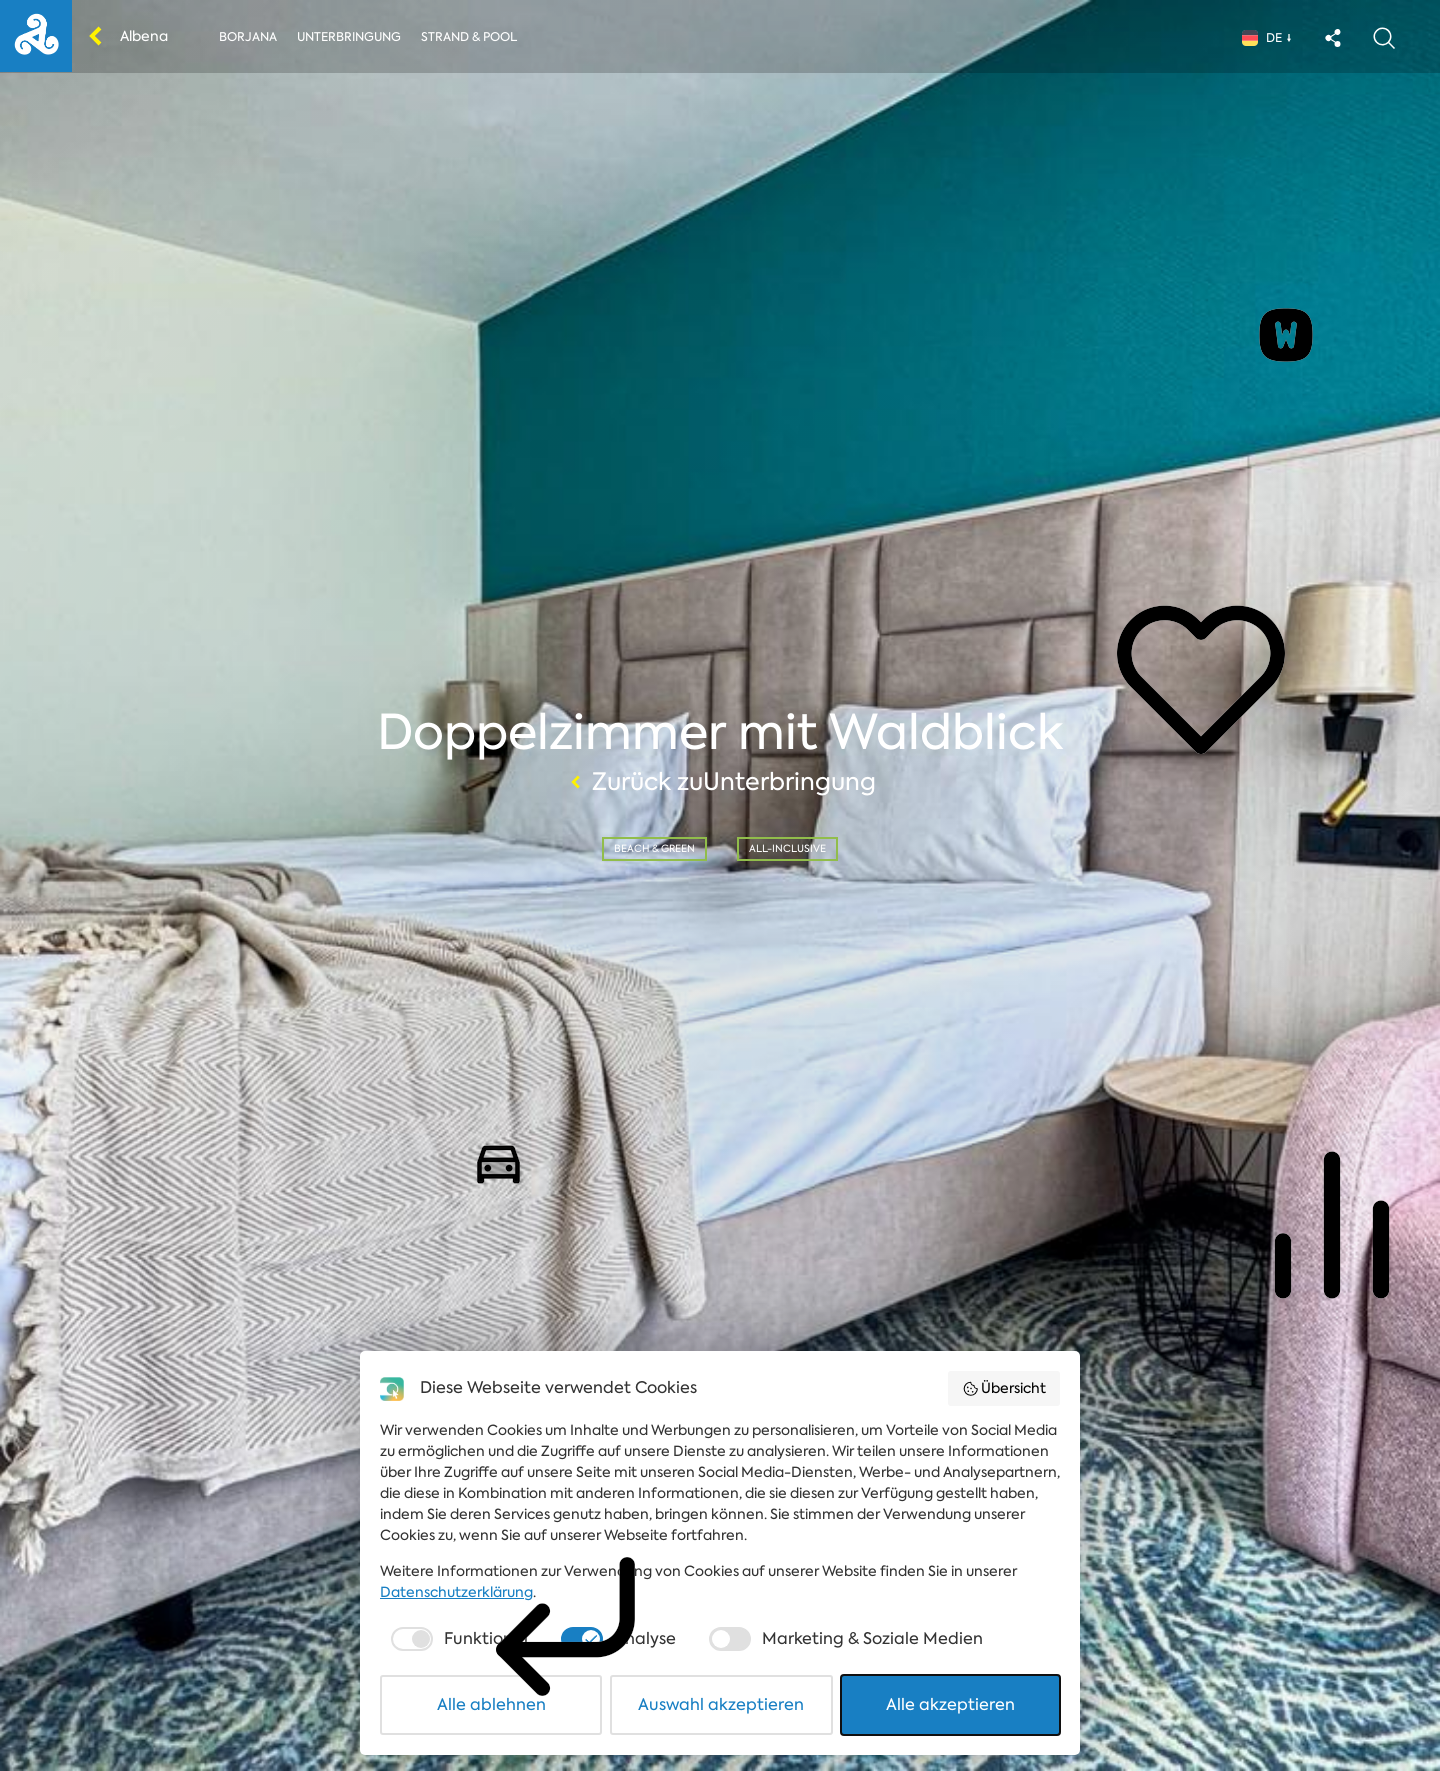 The width and height of the screenshot is (1440, 1771). What do you see at coordinates (565, 1626) in the screenshot?
I see `return or go back to previous content` at bounding box center [565, 1626].